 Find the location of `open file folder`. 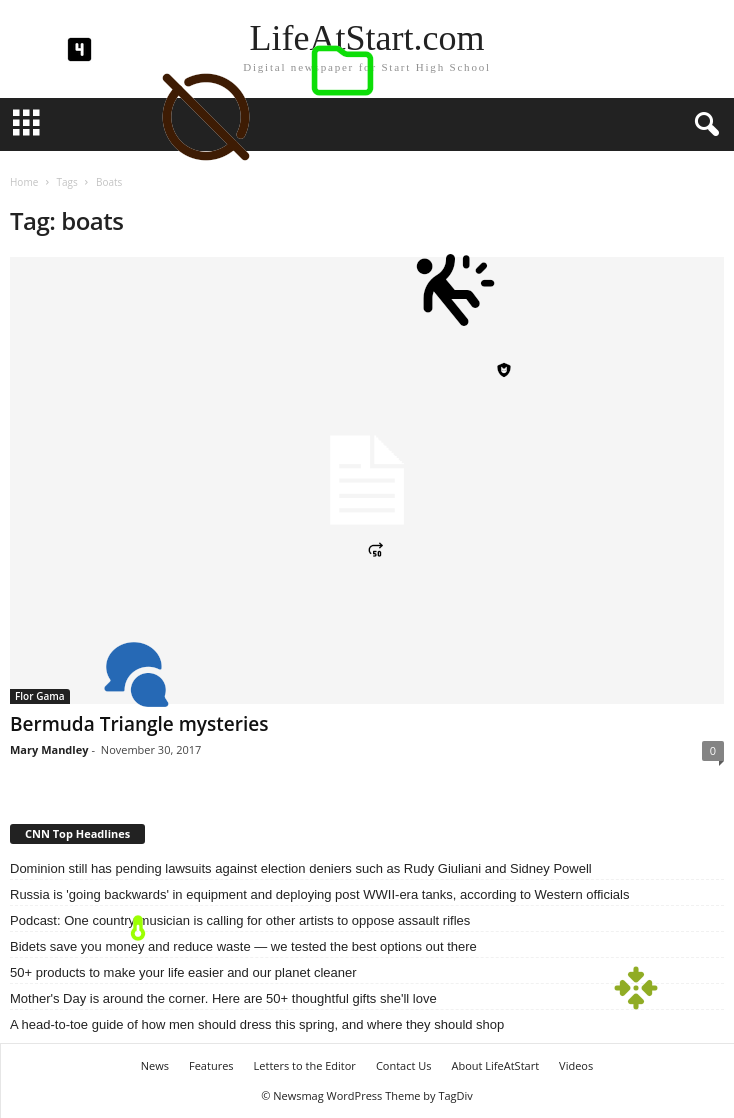

open file folder is located at coordinates (342, 72).